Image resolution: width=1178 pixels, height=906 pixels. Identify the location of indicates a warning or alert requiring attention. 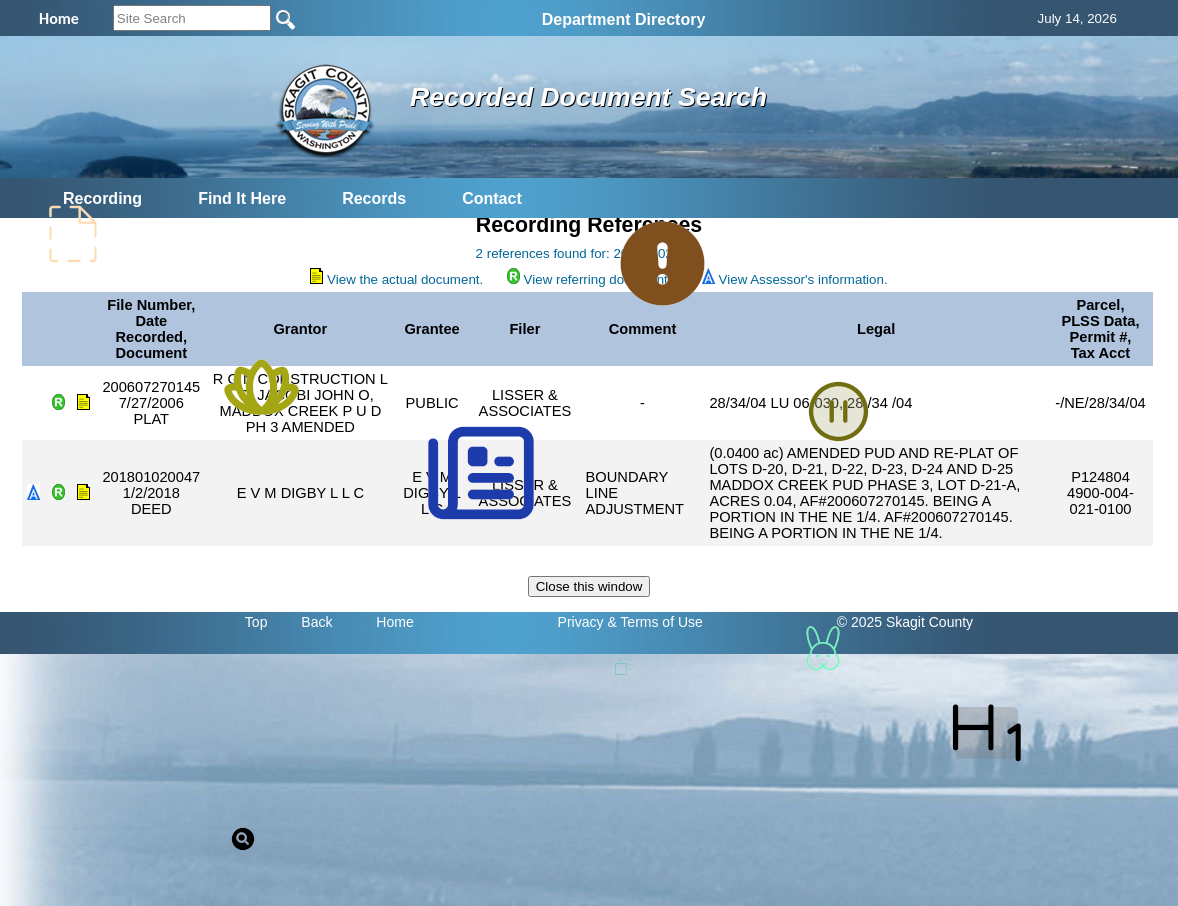
(662, 263).